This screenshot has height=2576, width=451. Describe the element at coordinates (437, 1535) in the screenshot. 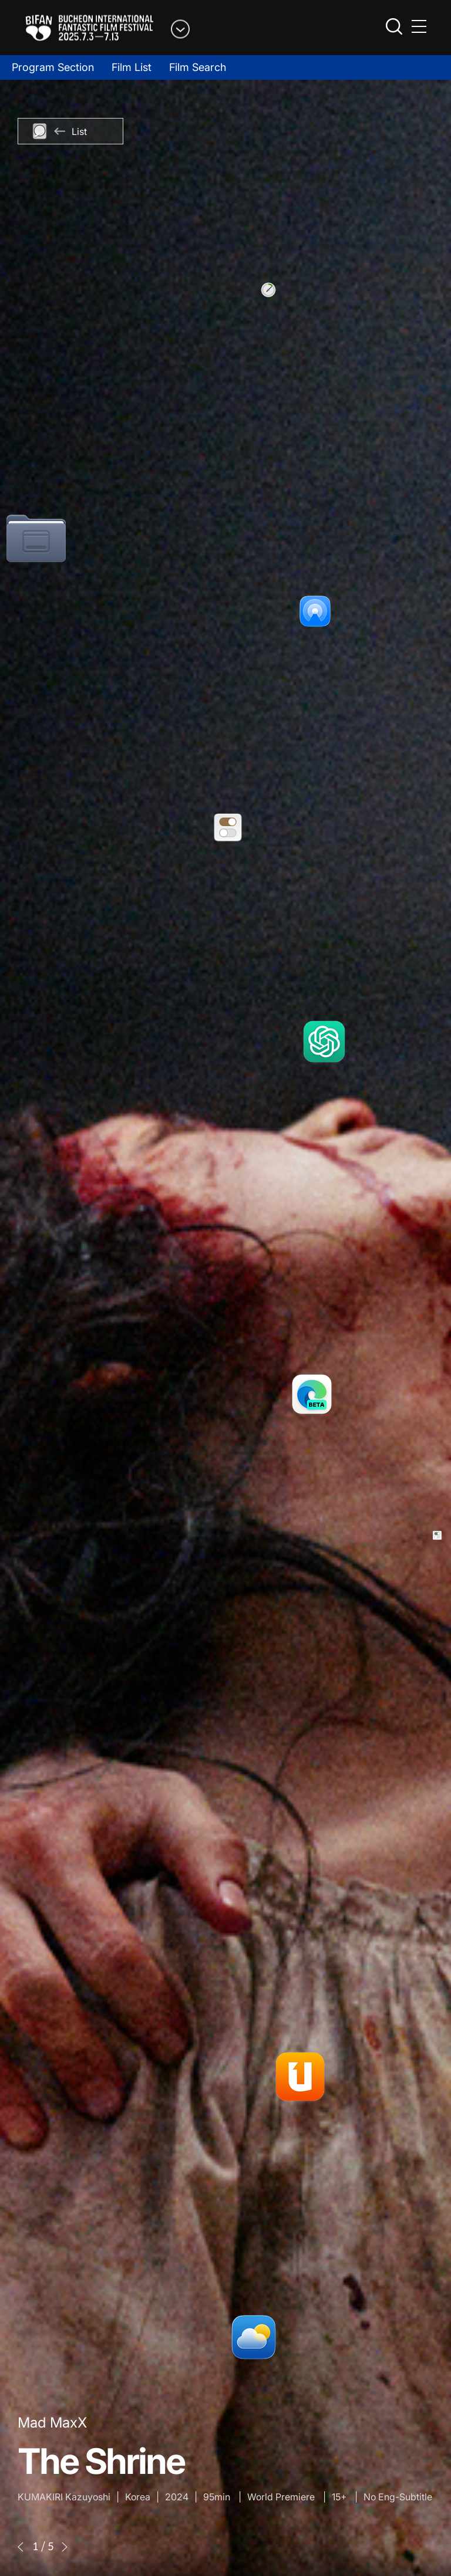

I see `open desktop preferences or settings` at that location.